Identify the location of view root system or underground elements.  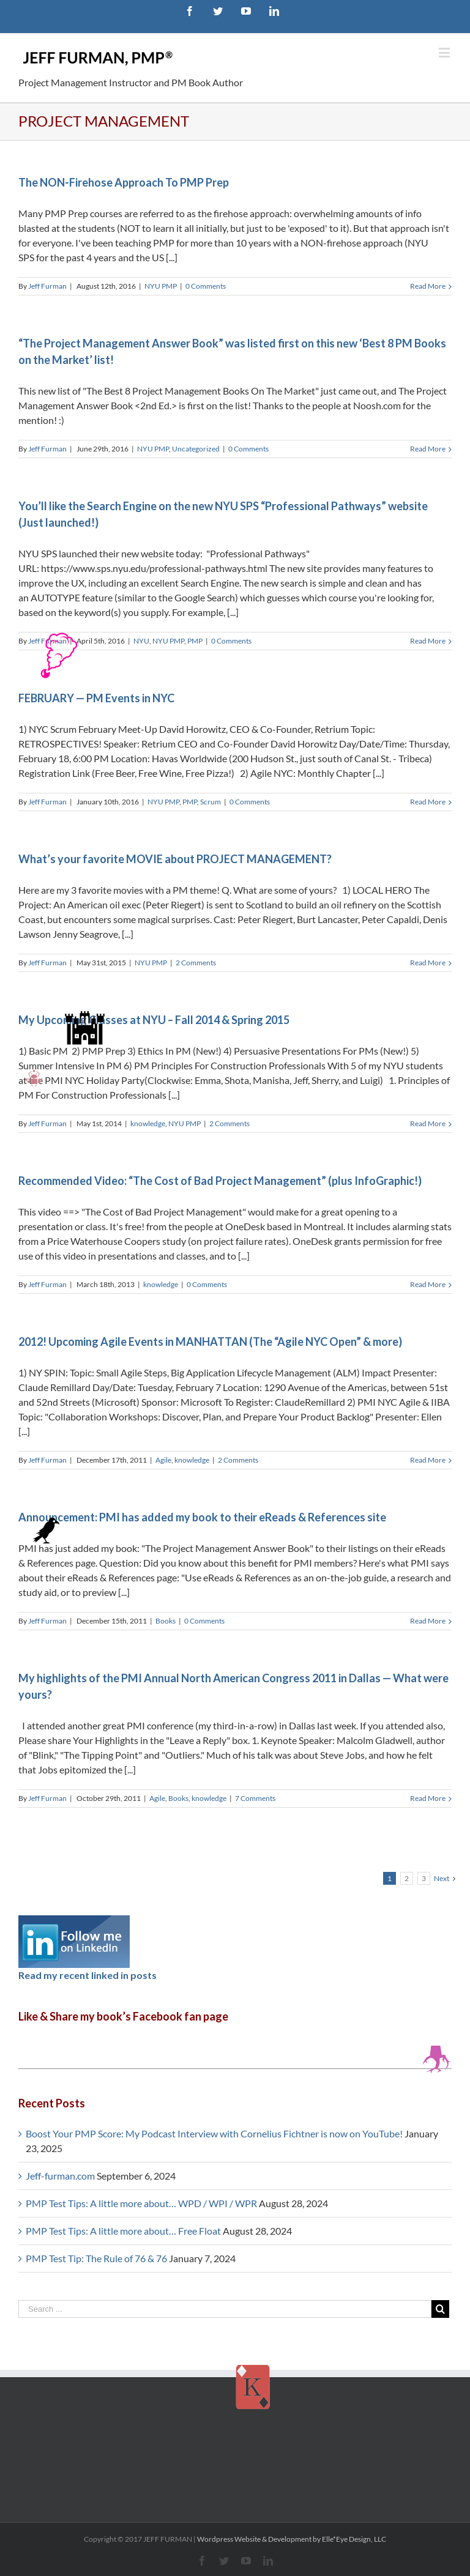
(436, 2060).